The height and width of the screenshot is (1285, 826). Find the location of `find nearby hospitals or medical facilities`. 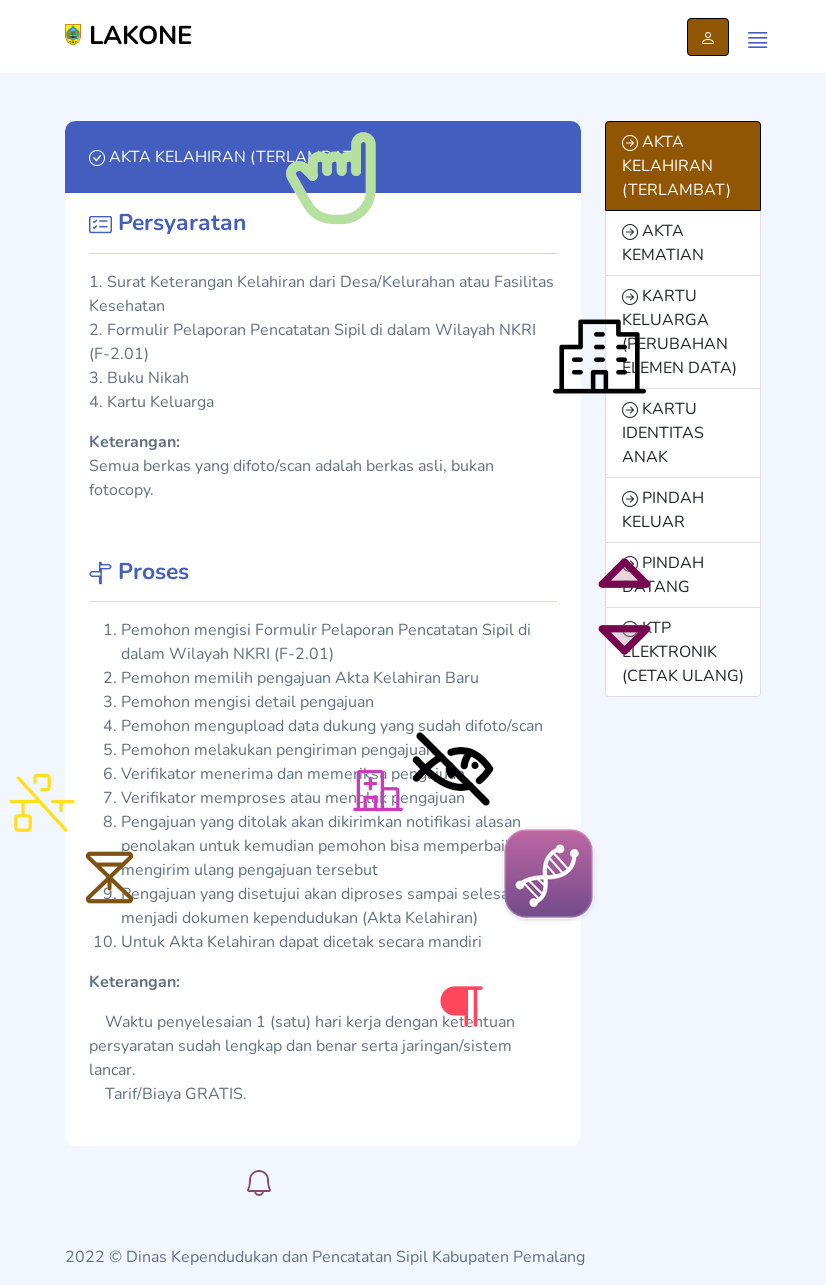

find nearby hospitals or medical facilities is located at coordinates (375, 790).